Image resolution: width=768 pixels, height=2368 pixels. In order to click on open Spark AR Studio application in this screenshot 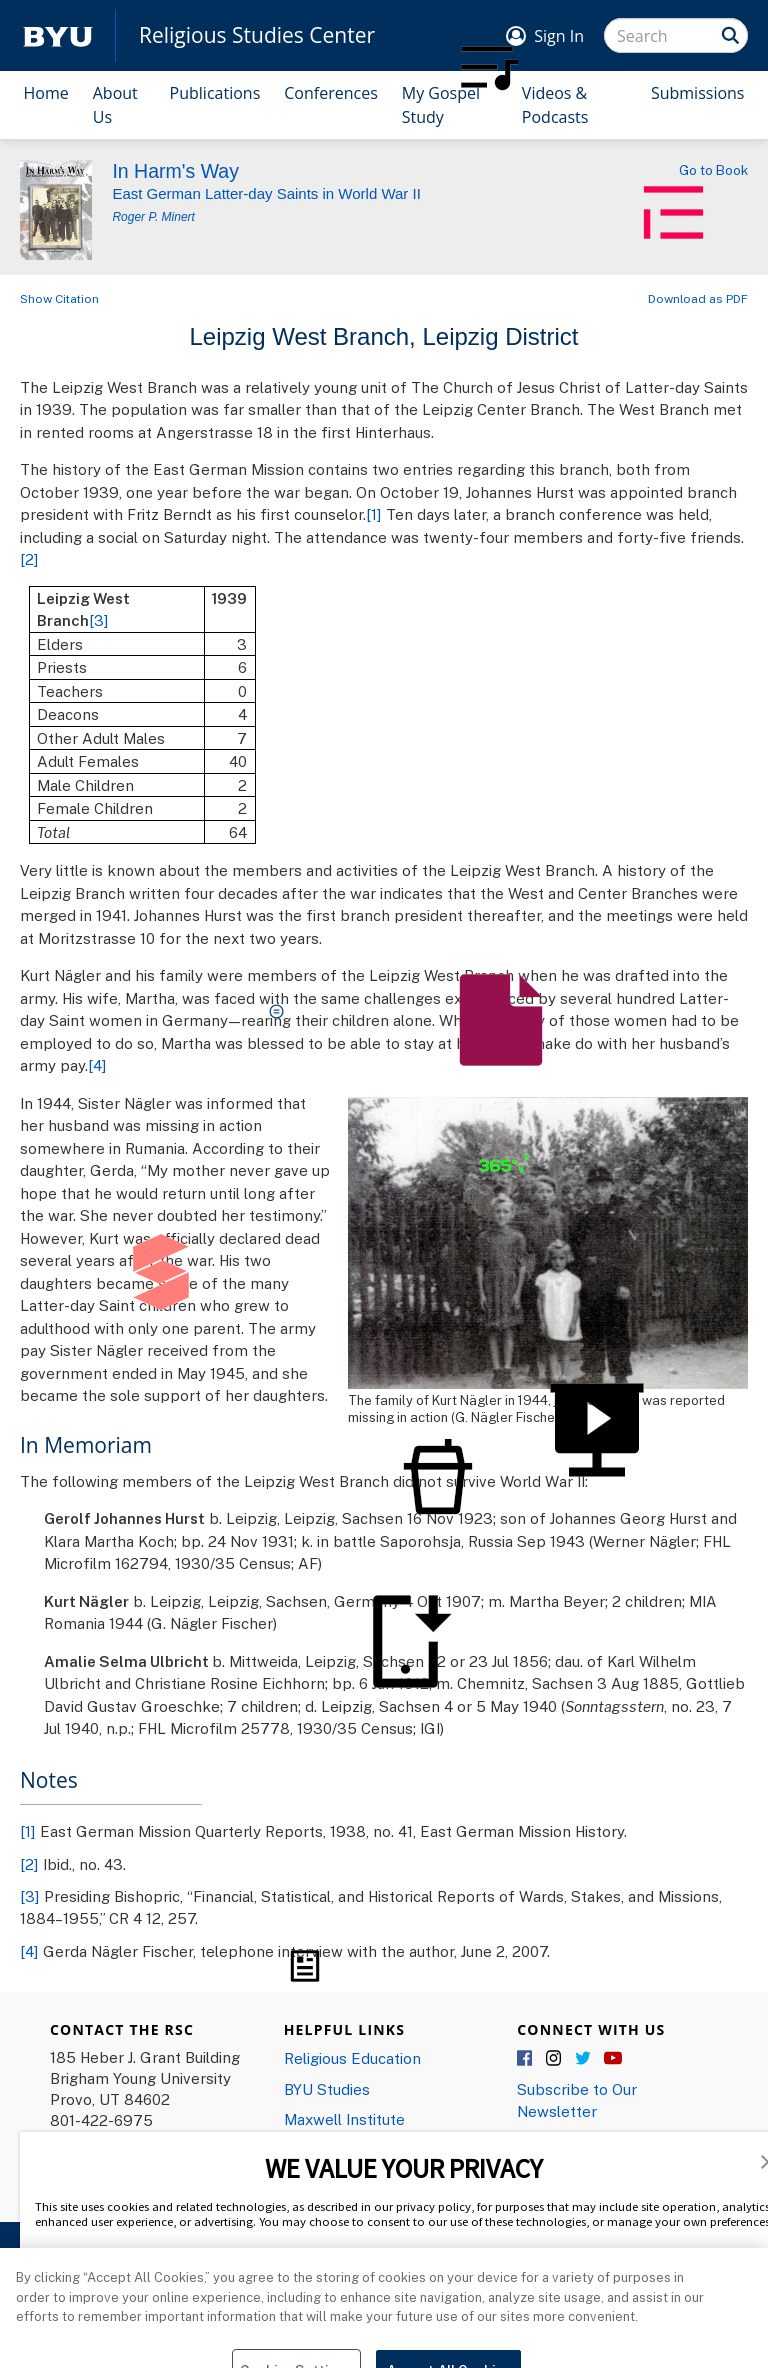, I will do `click(161, 1272)`.